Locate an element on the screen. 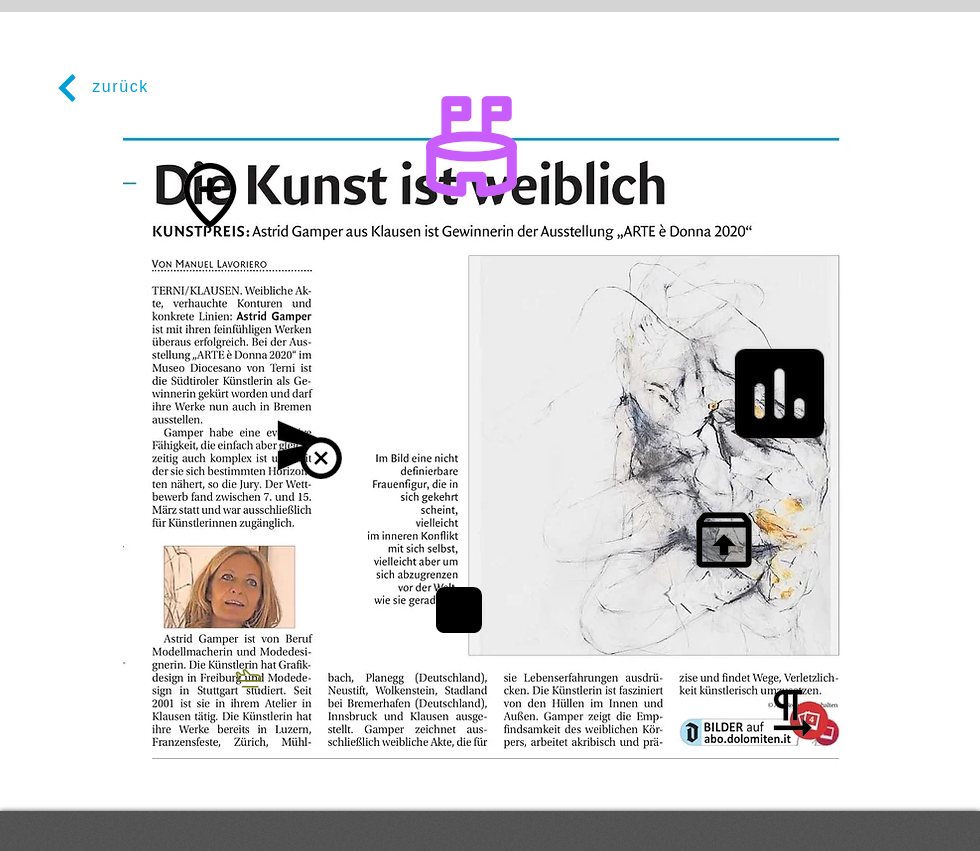  add a new location pin is located at coordinates (210, 195).